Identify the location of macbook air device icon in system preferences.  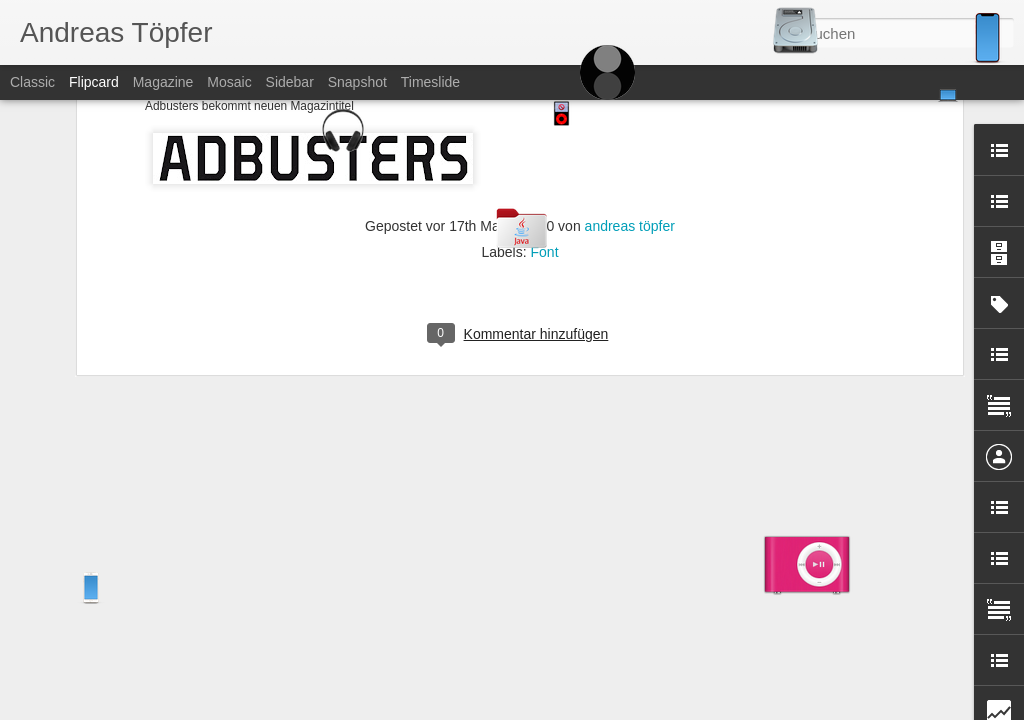
(948, 94).